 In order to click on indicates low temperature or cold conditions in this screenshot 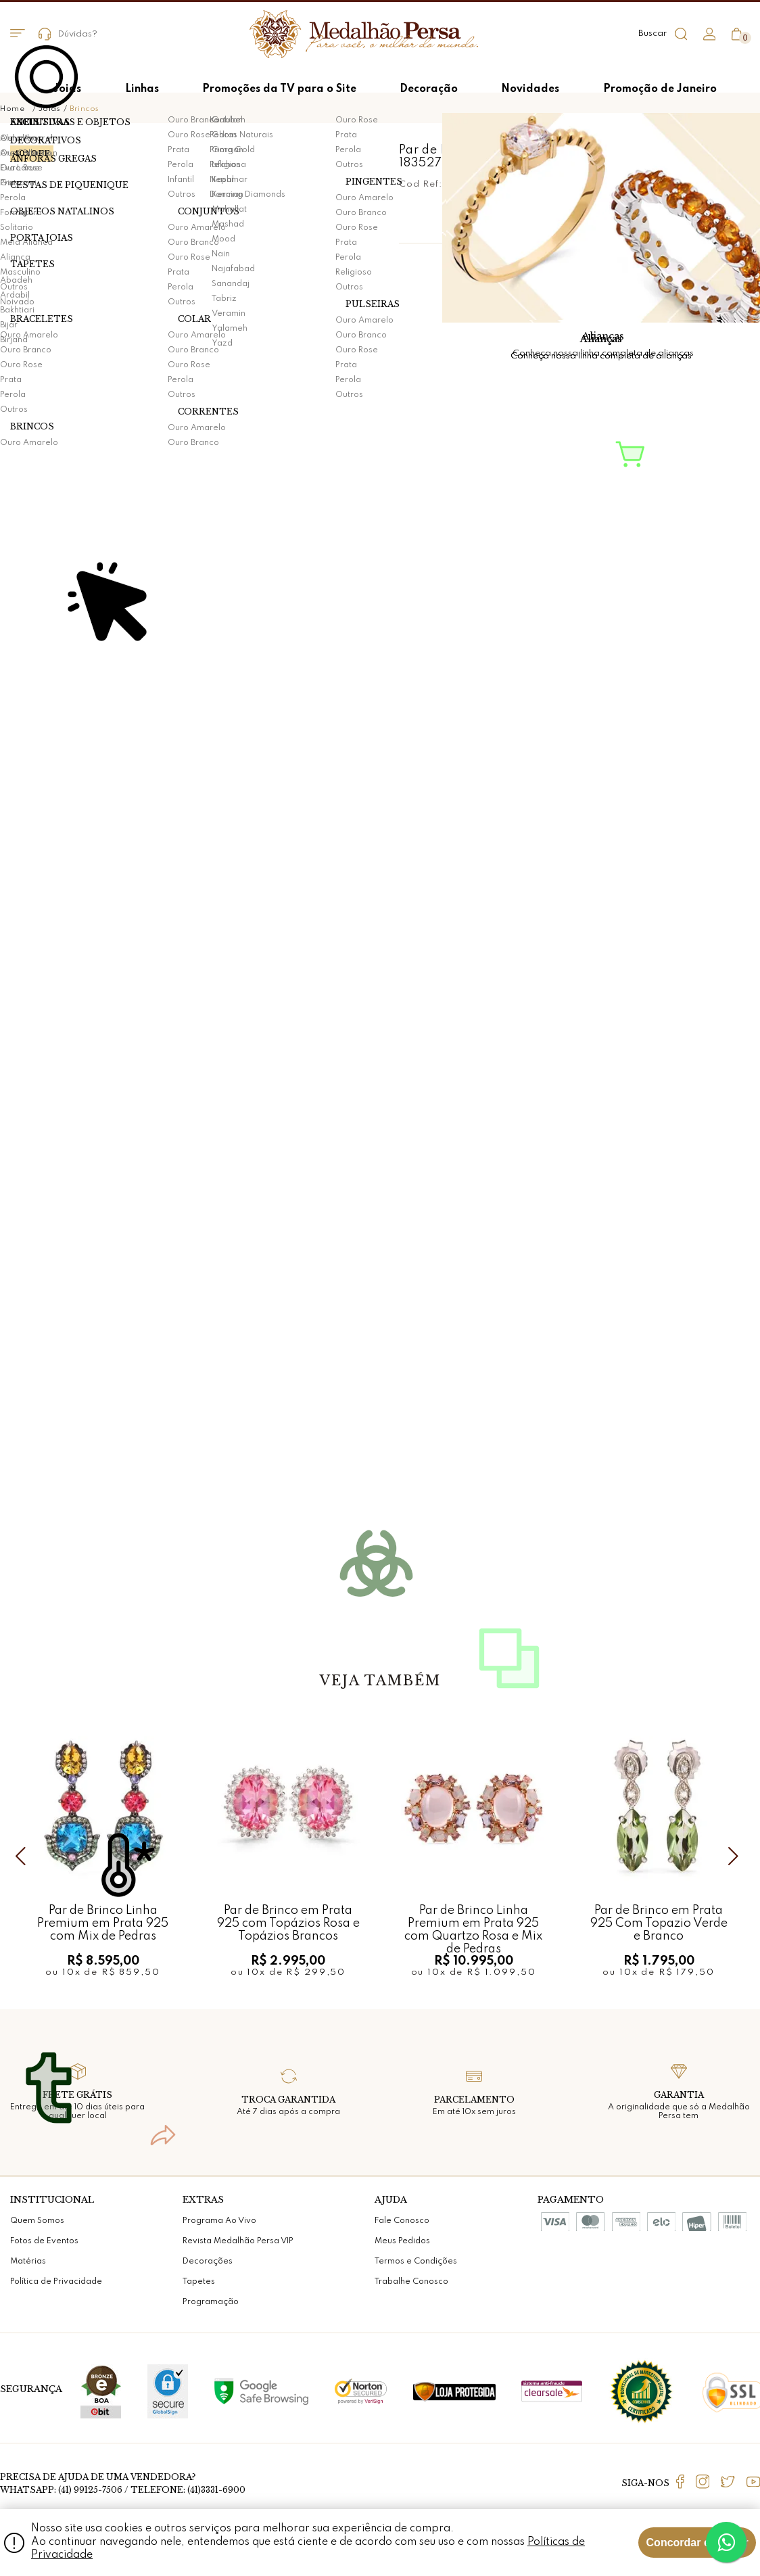, I will do `click(120, 1865)`.